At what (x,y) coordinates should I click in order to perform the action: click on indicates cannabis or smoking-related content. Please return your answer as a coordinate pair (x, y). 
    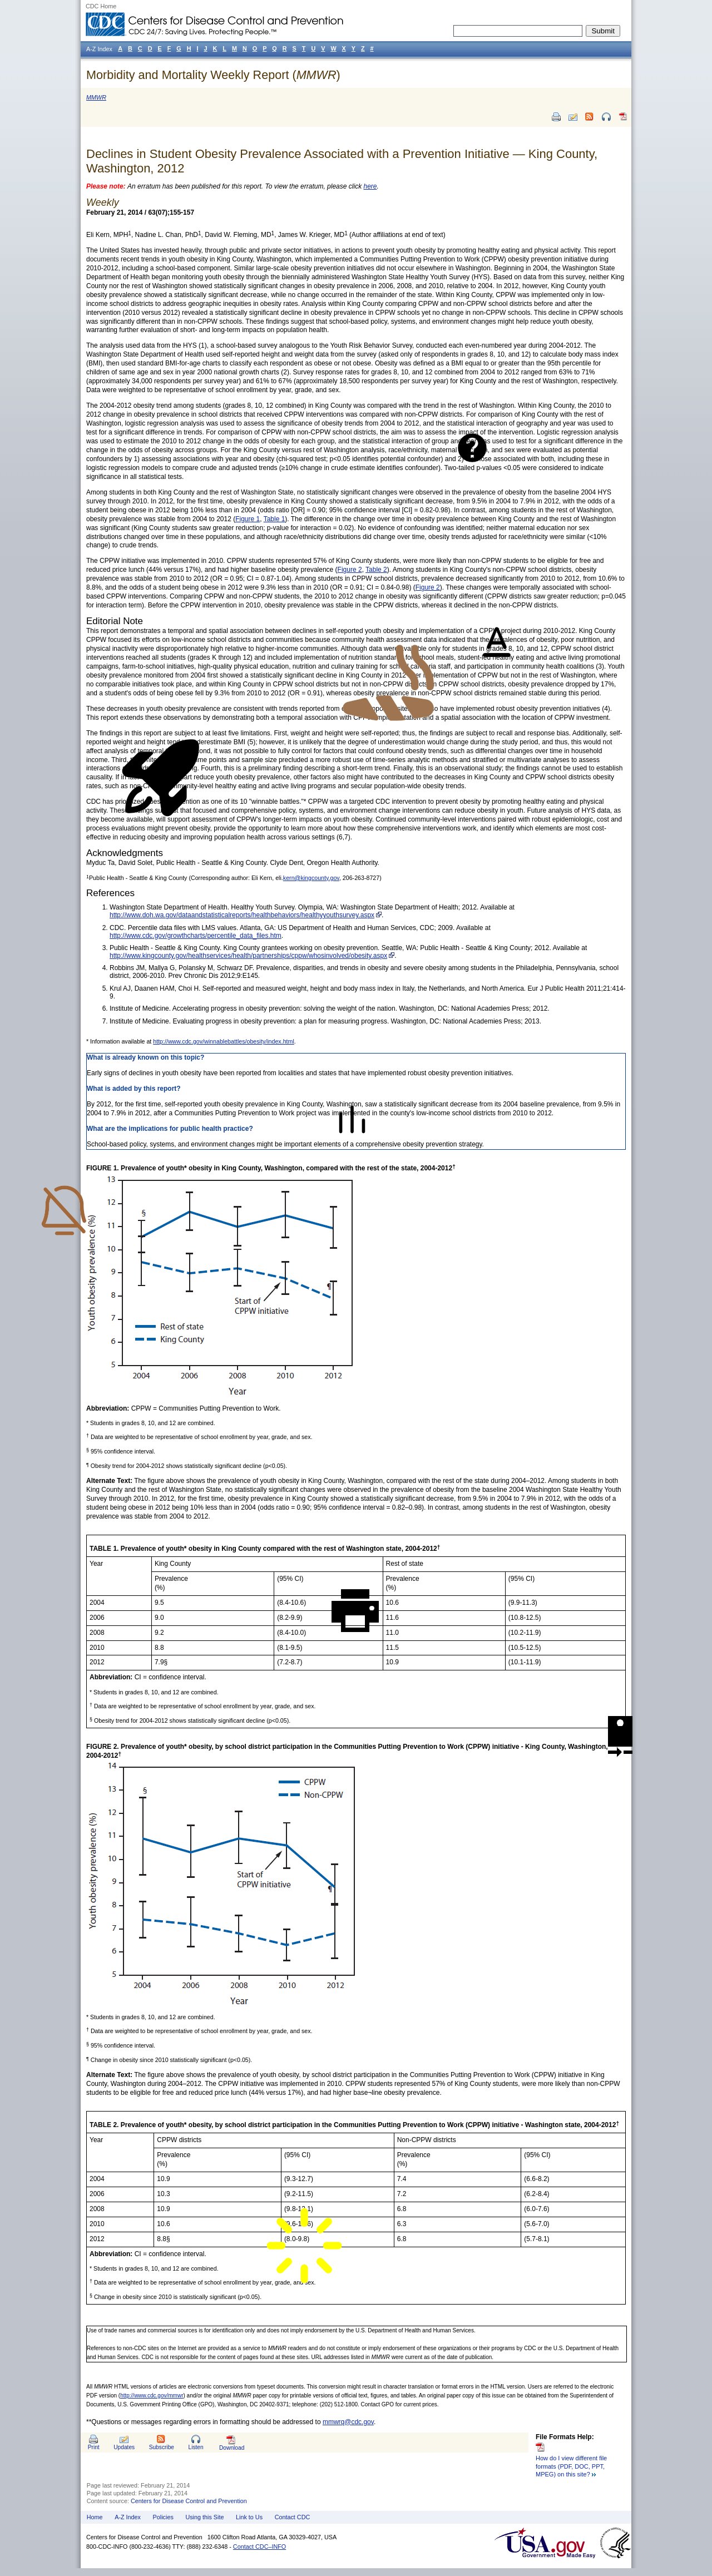
    Looking at the image, I should click on (388, 685).